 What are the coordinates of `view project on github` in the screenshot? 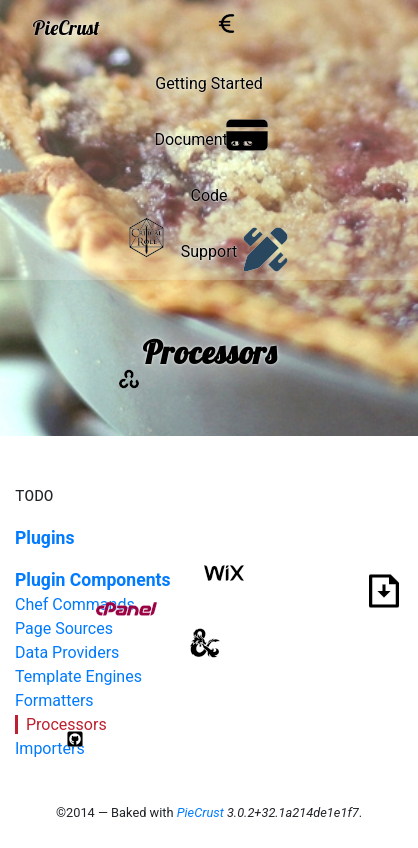 It's located at (75, 739).